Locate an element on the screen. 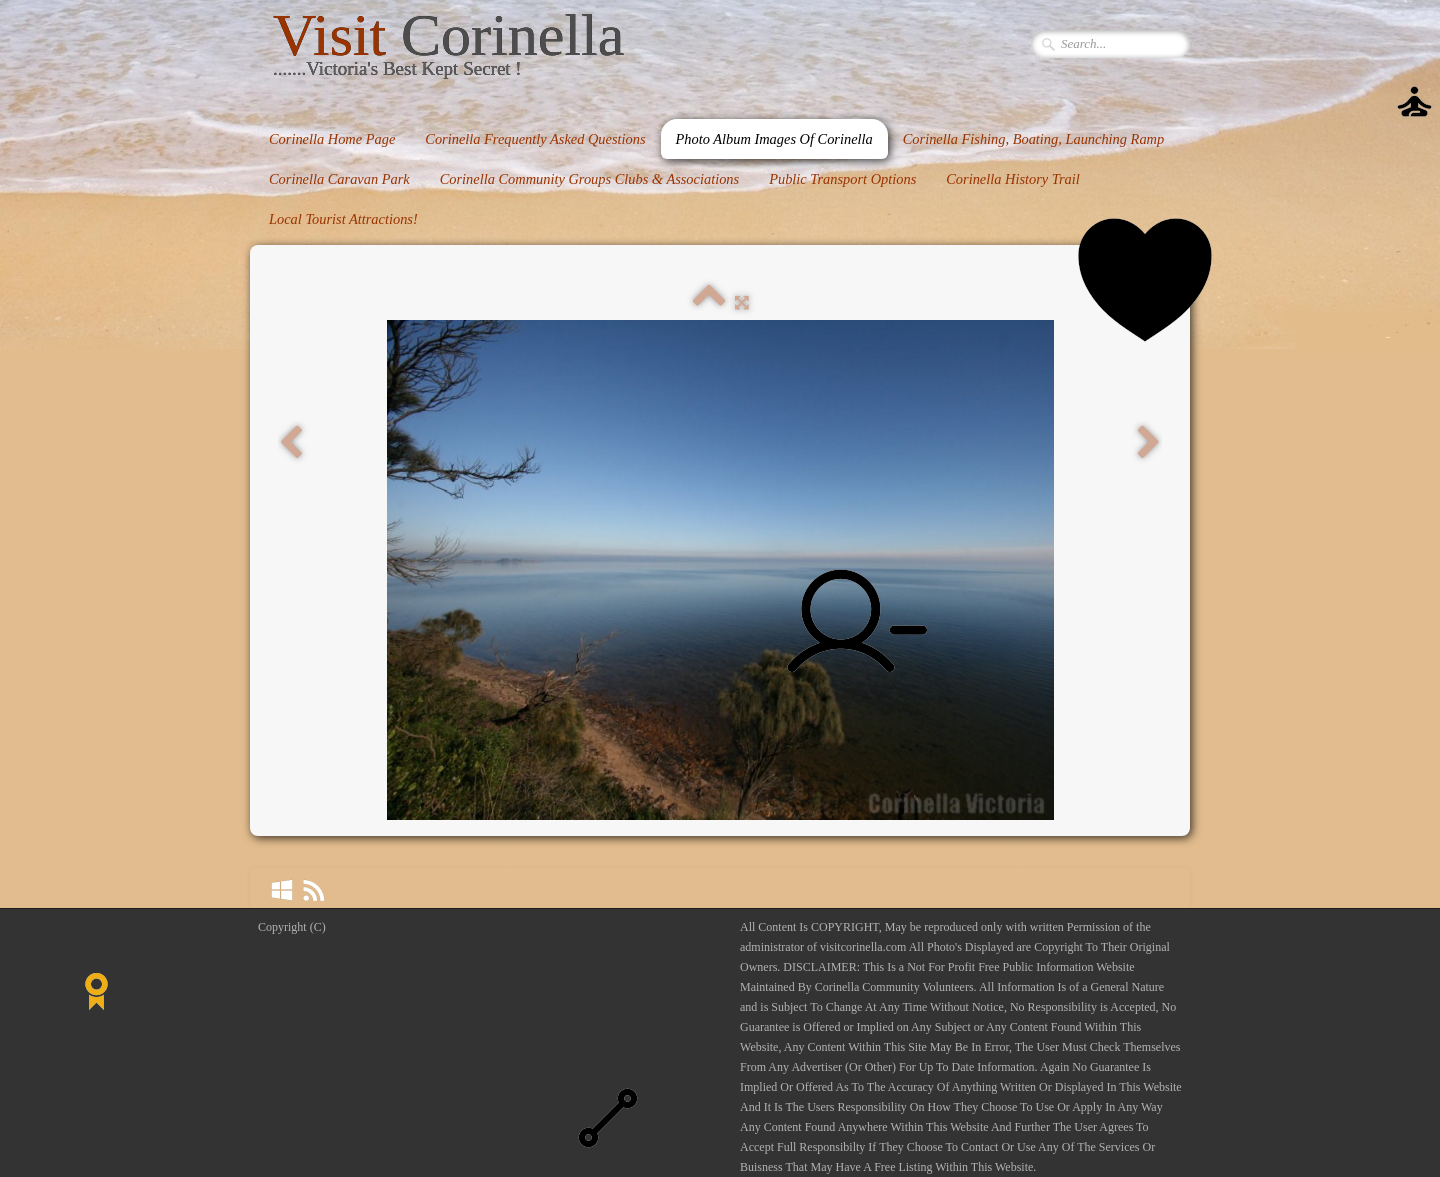  draw a straight line between two points is located at coordinates (608, 1118).